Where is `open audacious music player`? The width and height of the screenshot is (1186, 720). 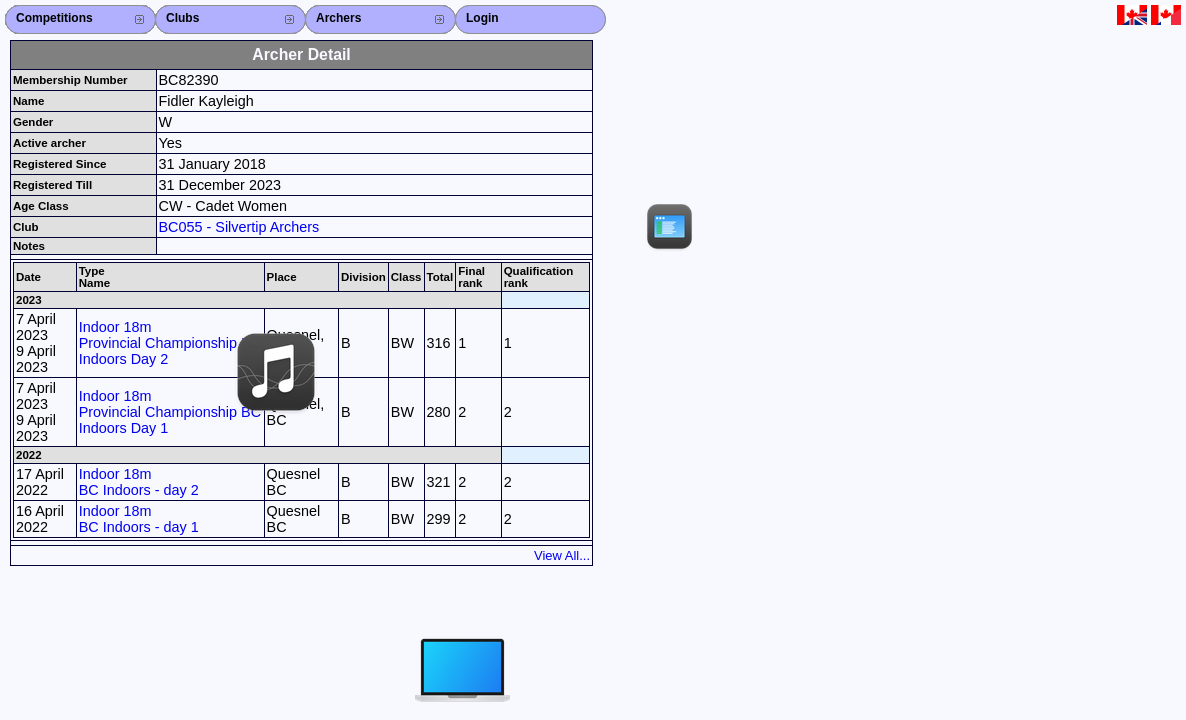
open audacious music player is located at coordinates (276, 372).